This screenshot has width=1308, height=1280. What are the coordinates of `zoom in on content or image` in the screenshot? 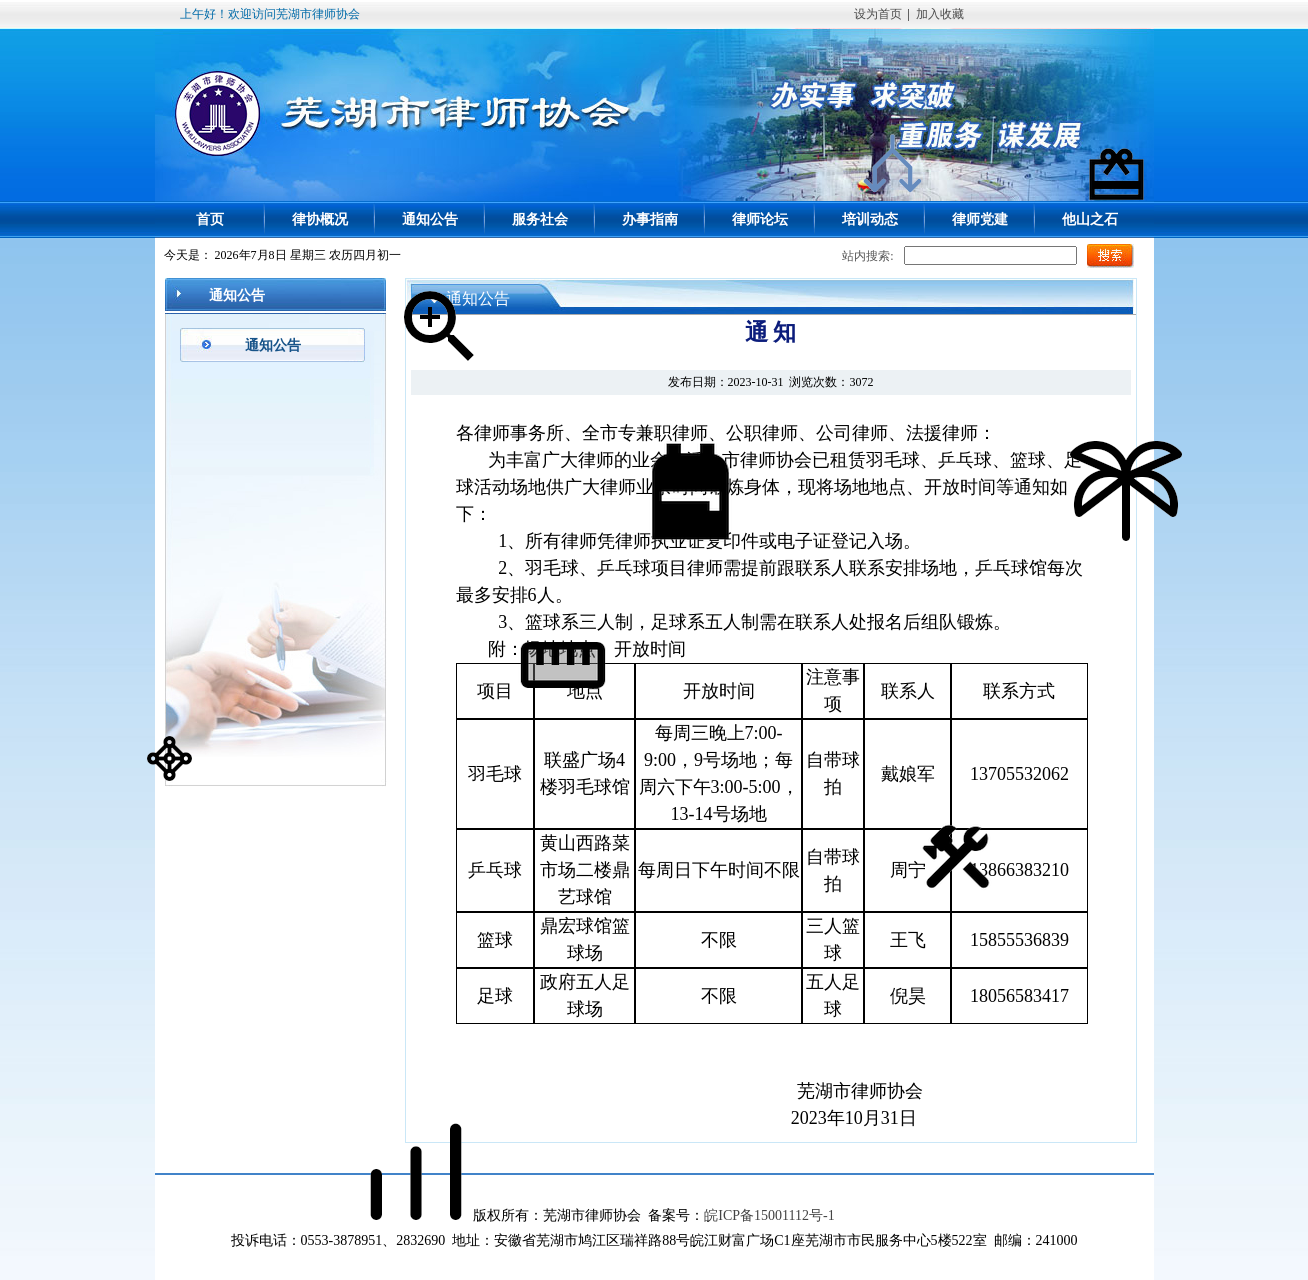 It's located at (440, 327).